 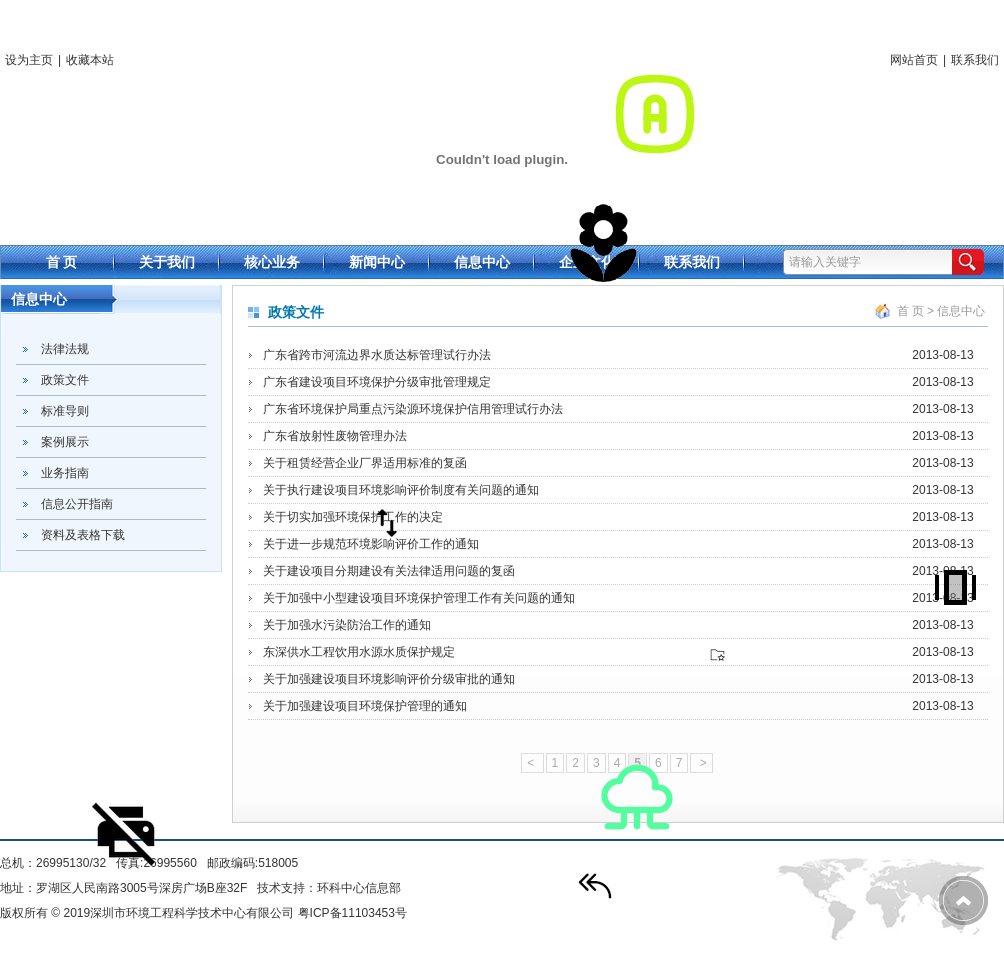 What do you see at coordinates (637, 797) in the screenshot?
I see `access cloud computing services` at bounding box center [637, 797].